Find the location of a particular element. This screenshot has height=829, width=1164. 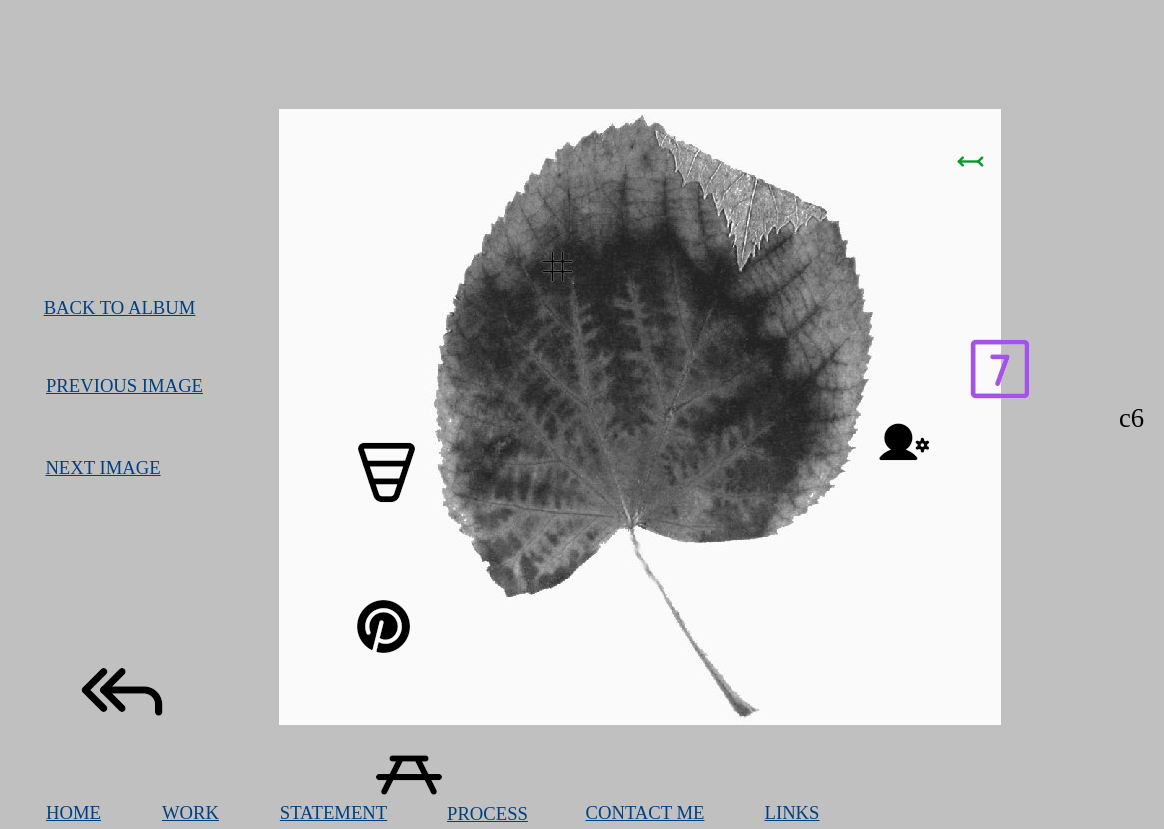

go back to the previous screen is located at coordinates (970, 161).